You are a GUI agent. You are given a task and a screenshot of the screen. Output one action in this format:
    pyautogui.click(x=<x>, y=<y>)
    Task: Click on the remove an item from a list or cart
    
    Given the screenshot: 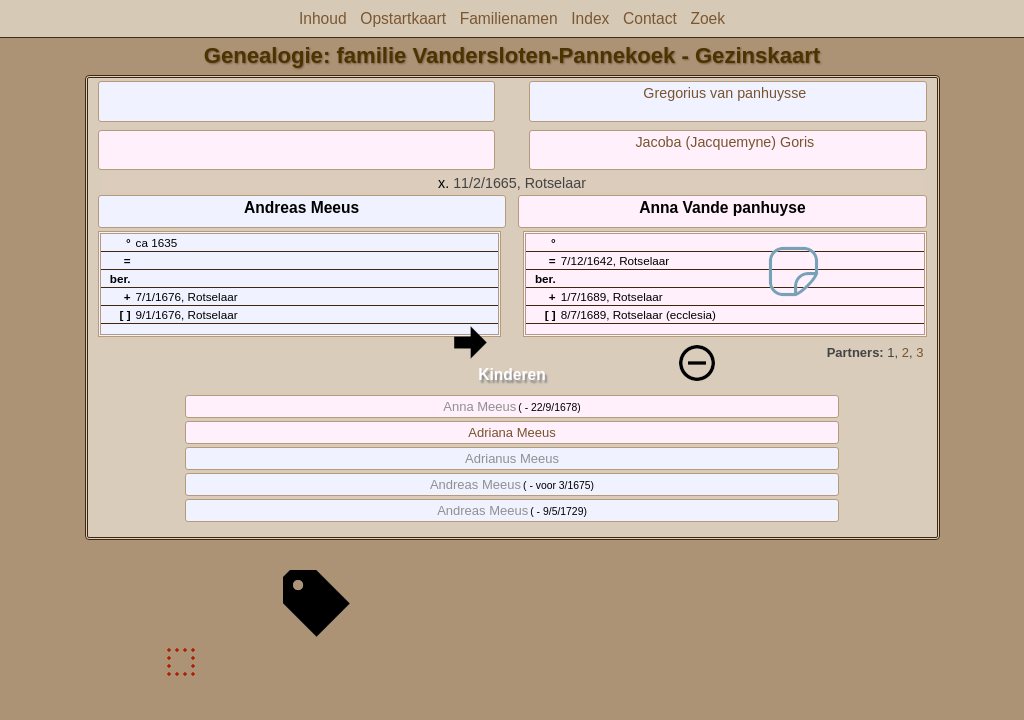 What is the action you would take?
    pyautogui.click(x=697, y=363)
    